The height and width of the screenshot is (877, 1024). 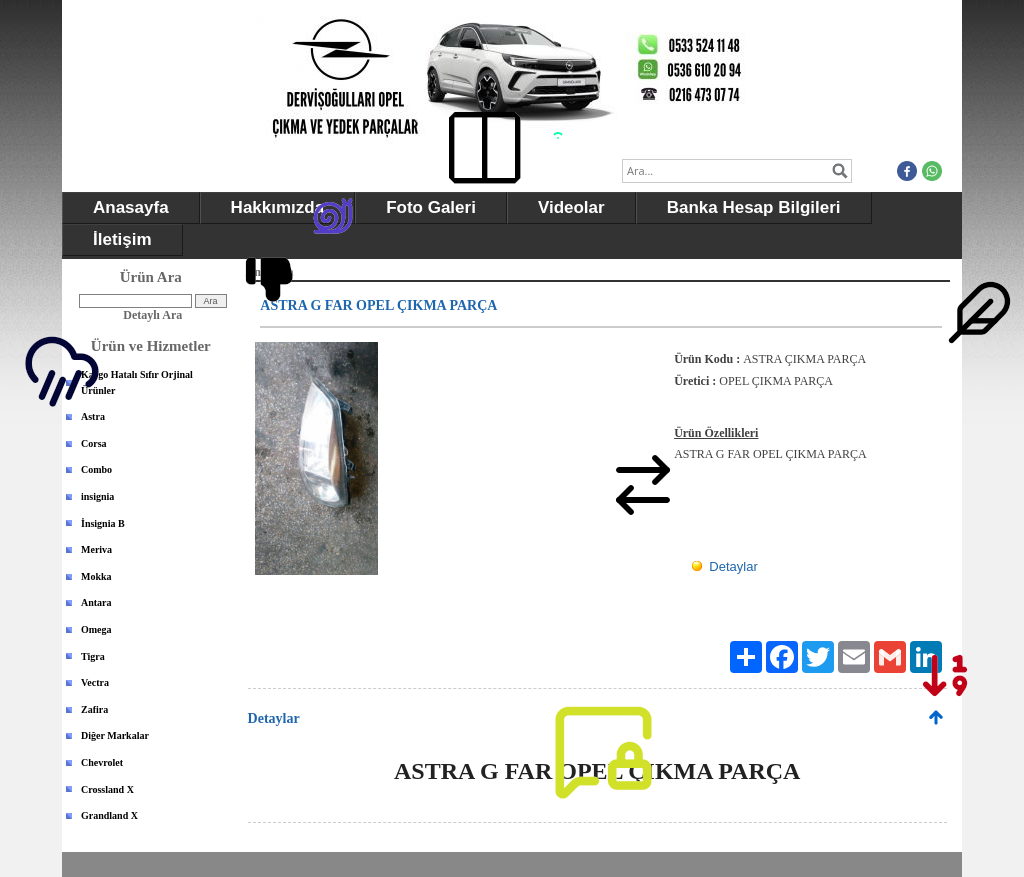 What do you see at coordinates (62, 370) in the screenshot?
I see `indicates rainy and windy weather conditions` at bounding box center [62, 370].